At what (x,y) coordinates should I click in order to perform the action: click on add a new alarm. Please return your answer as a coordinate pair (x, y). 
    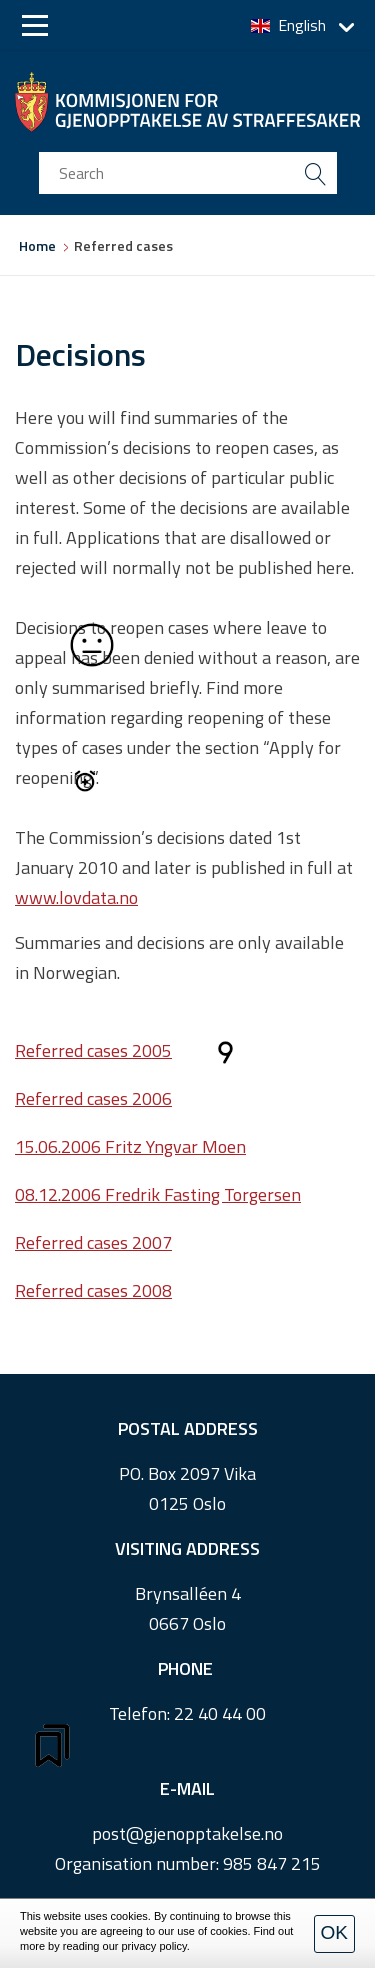
    Looking at the image, I should click on (85, 781).